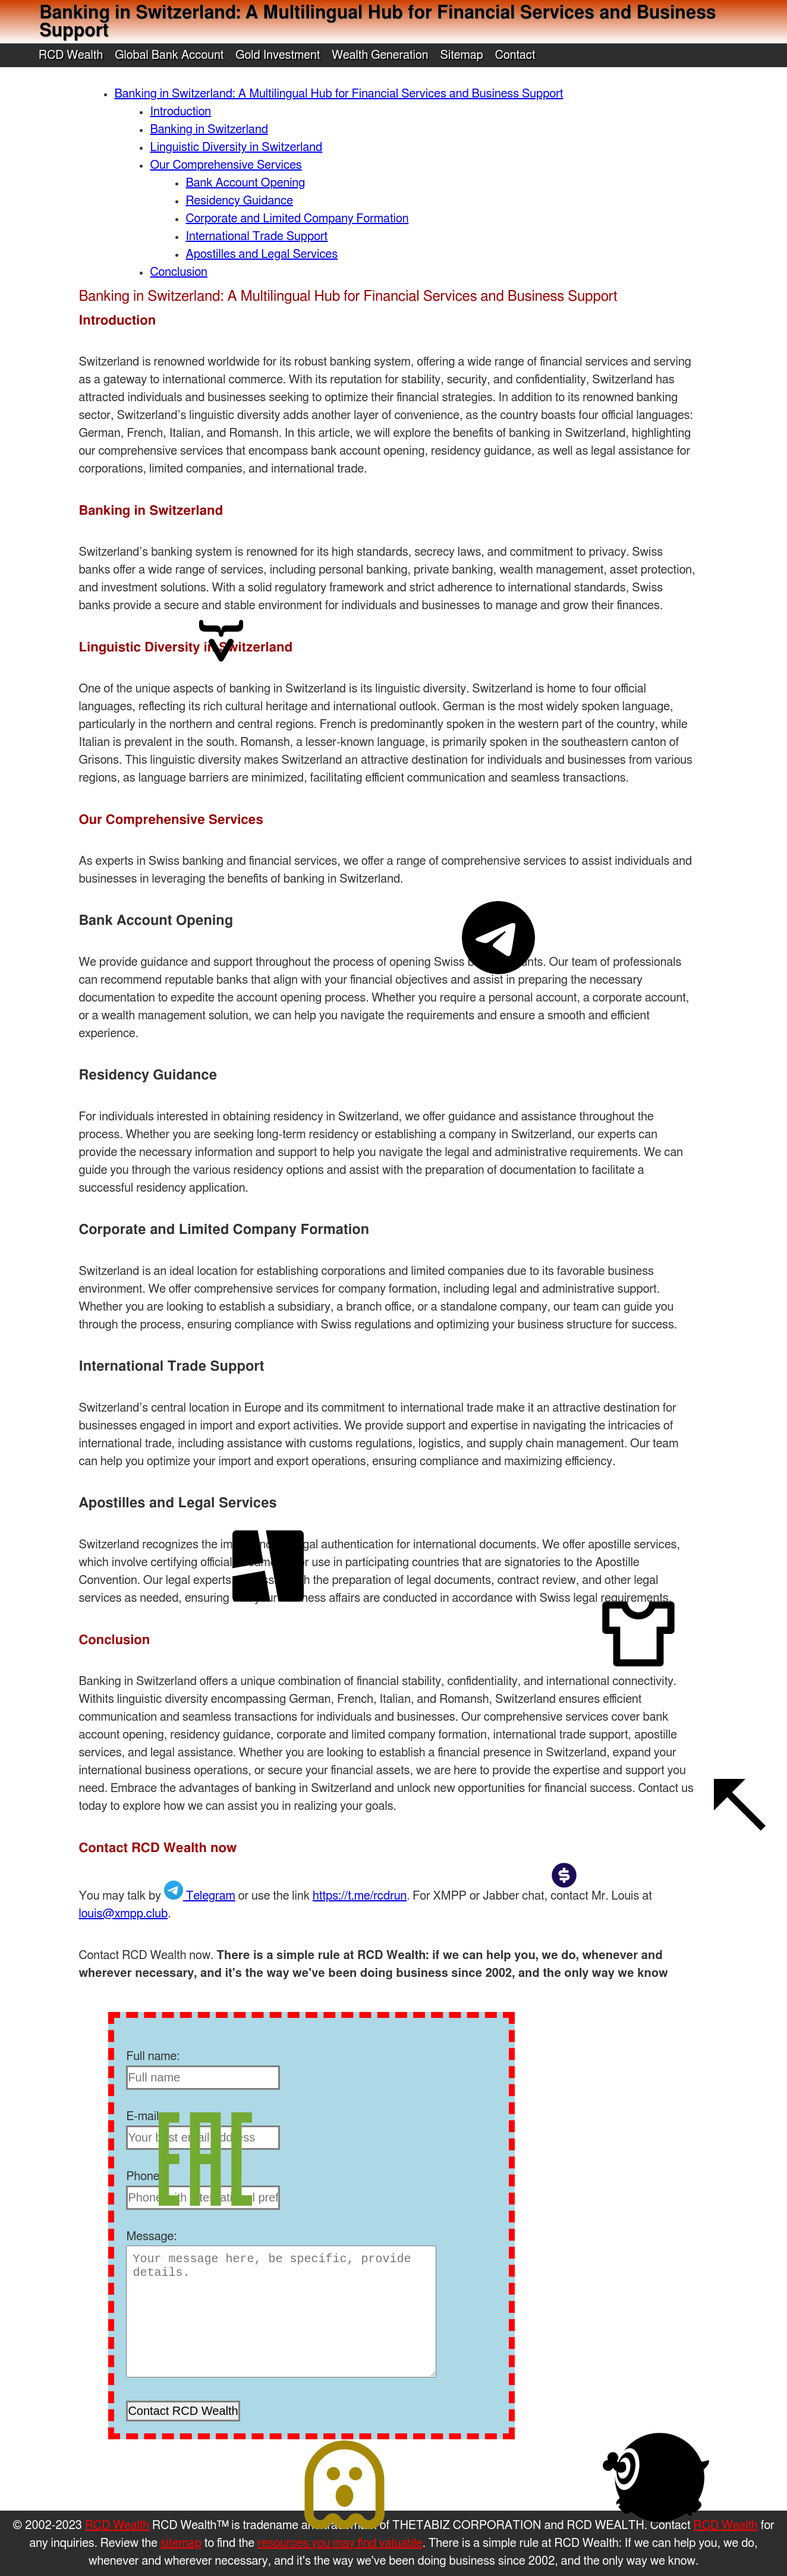 This screenshot has height=2576, width=787. What do you see at coordinates (344, 2484) in the screenshot?
I see `toggle ghost mode or anonymous browsing` at bounding box center [344, 2484].